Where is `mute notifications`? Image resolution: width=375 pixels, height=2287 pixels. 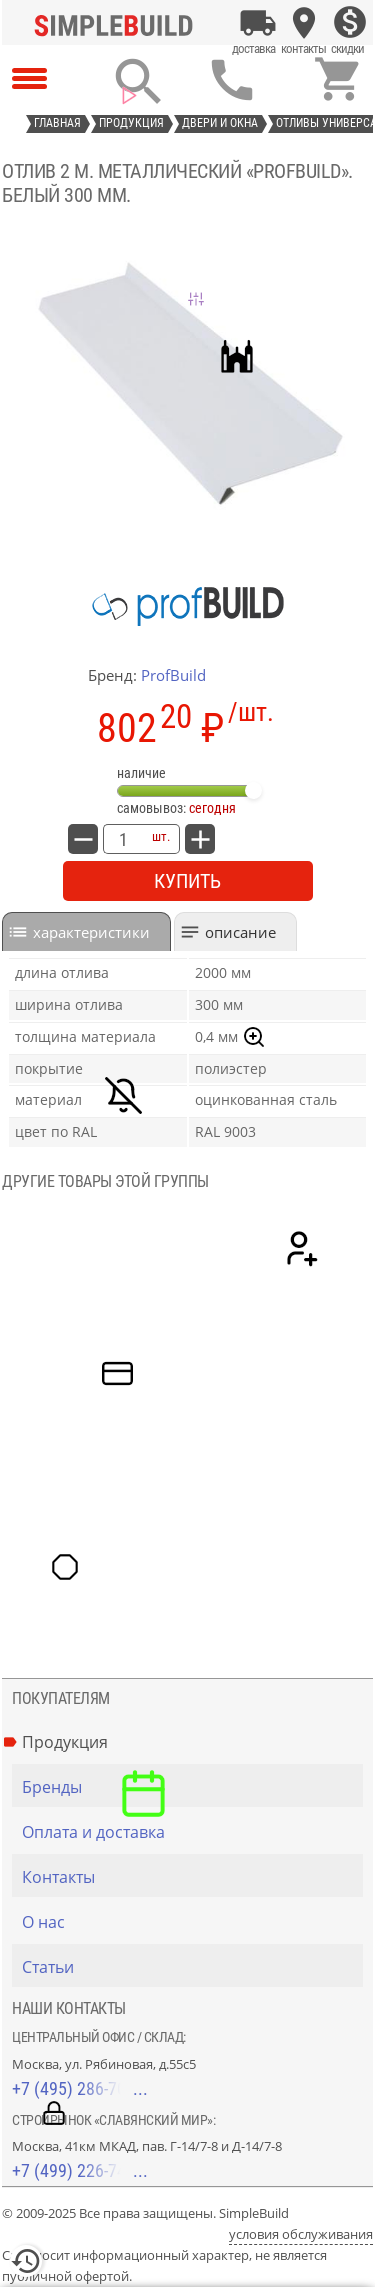 mute notifications is located at coordinates (123, 1095).